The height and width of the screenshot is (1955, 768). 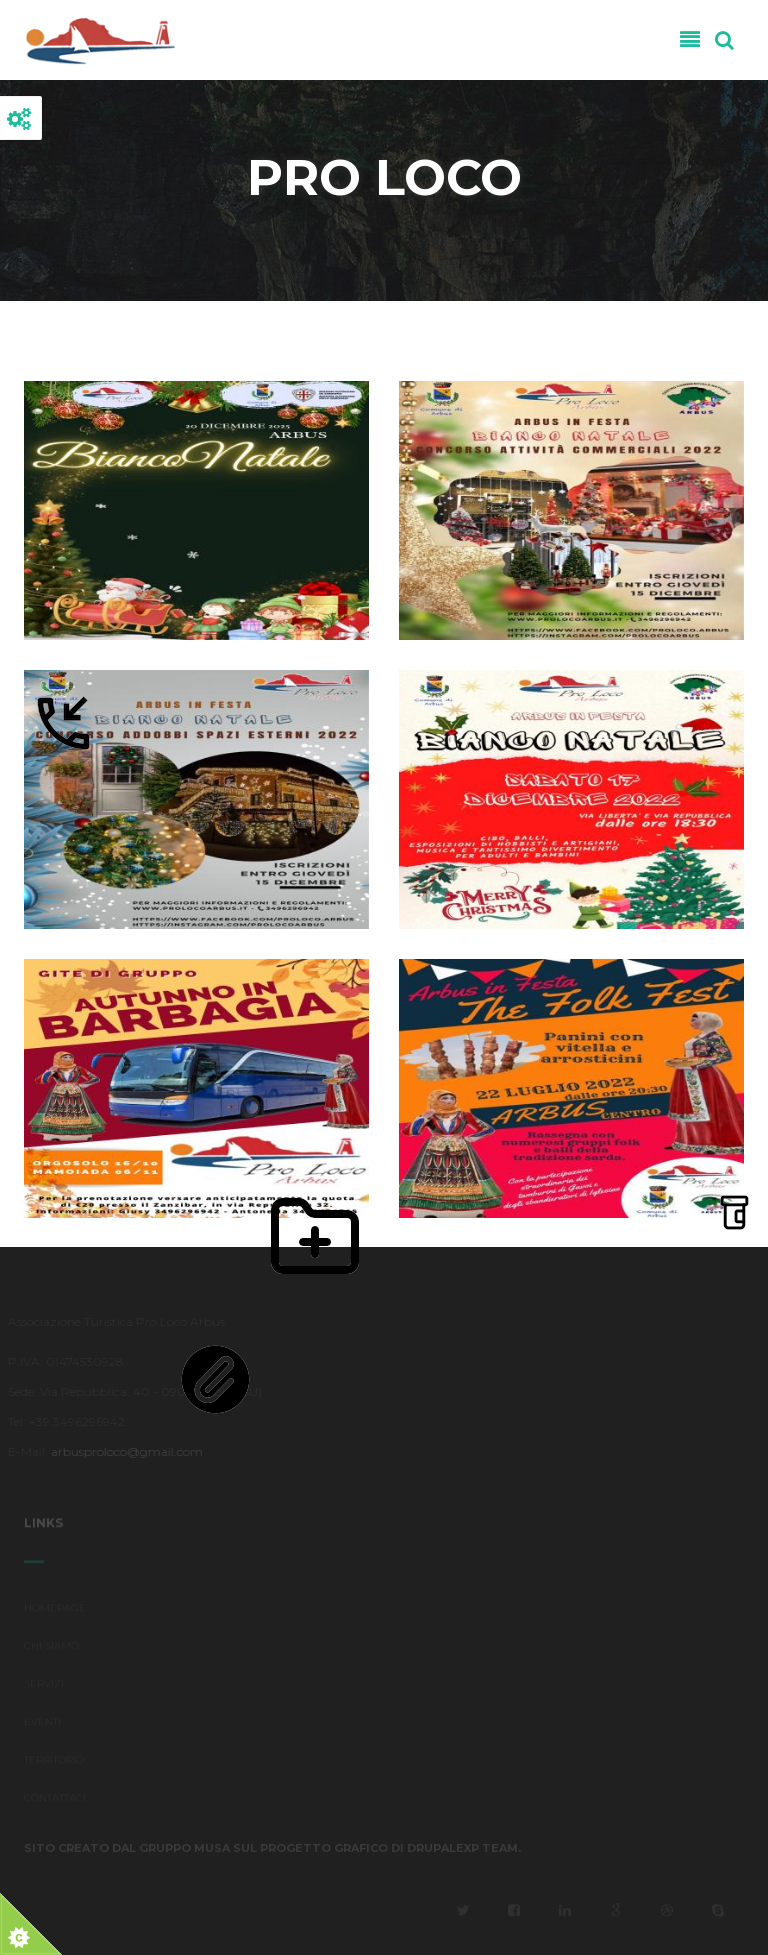 I want to click on attach a file to your message, so click(x=215, y=1379).